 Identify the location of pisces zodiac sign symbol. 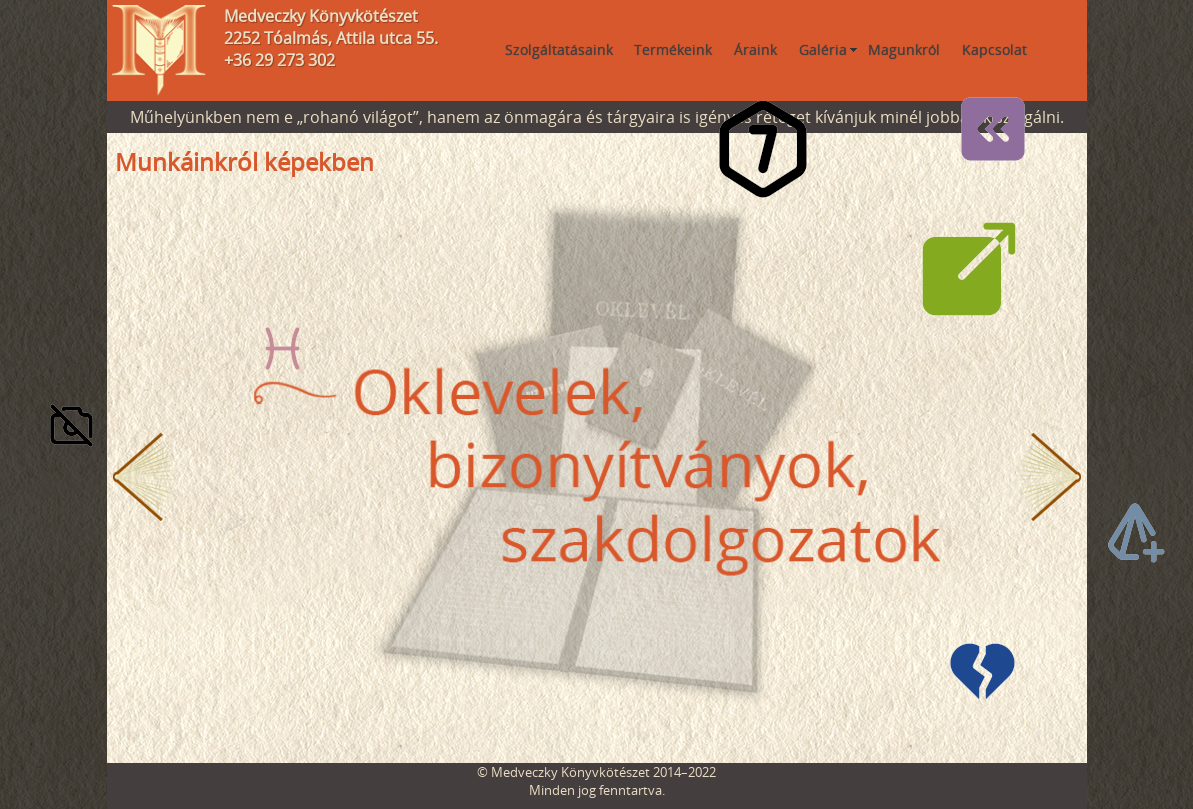
(282, 348).